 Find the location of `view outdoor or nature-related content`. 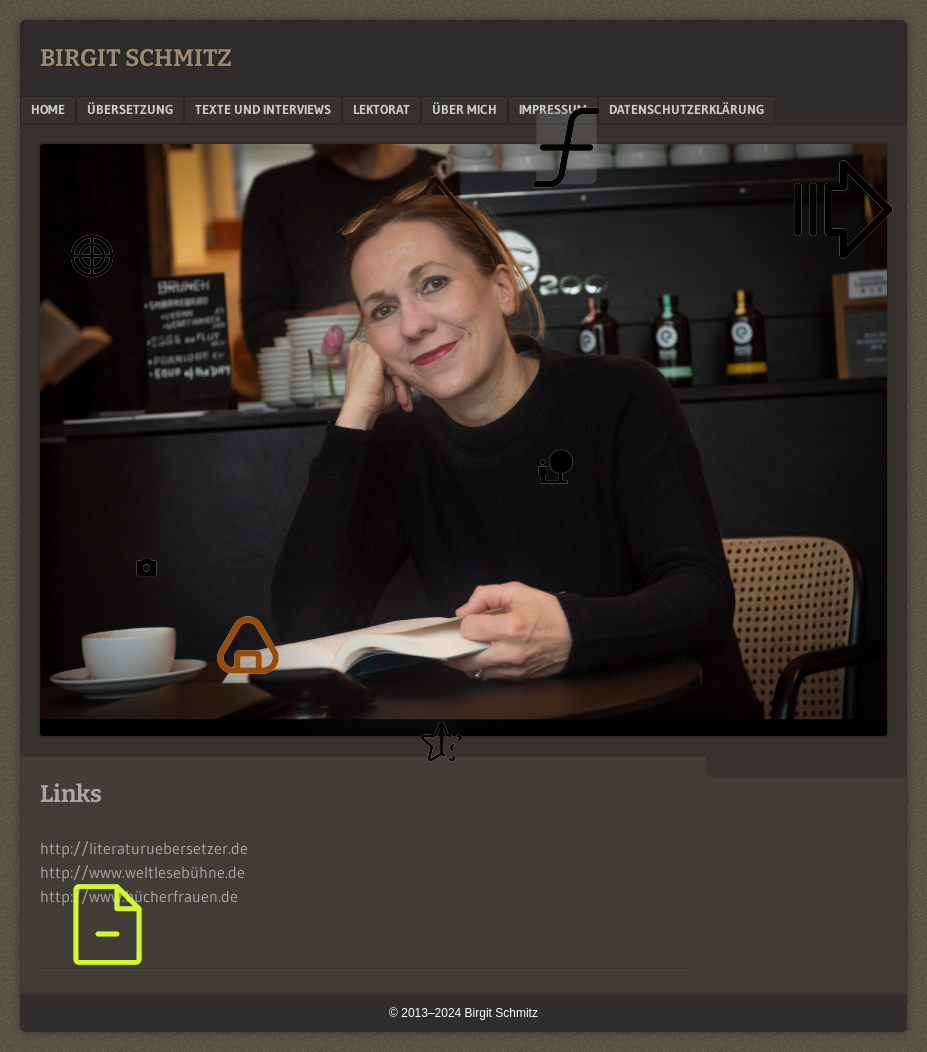

view outdoor or nature-related content is located at coordinates (555, 466).